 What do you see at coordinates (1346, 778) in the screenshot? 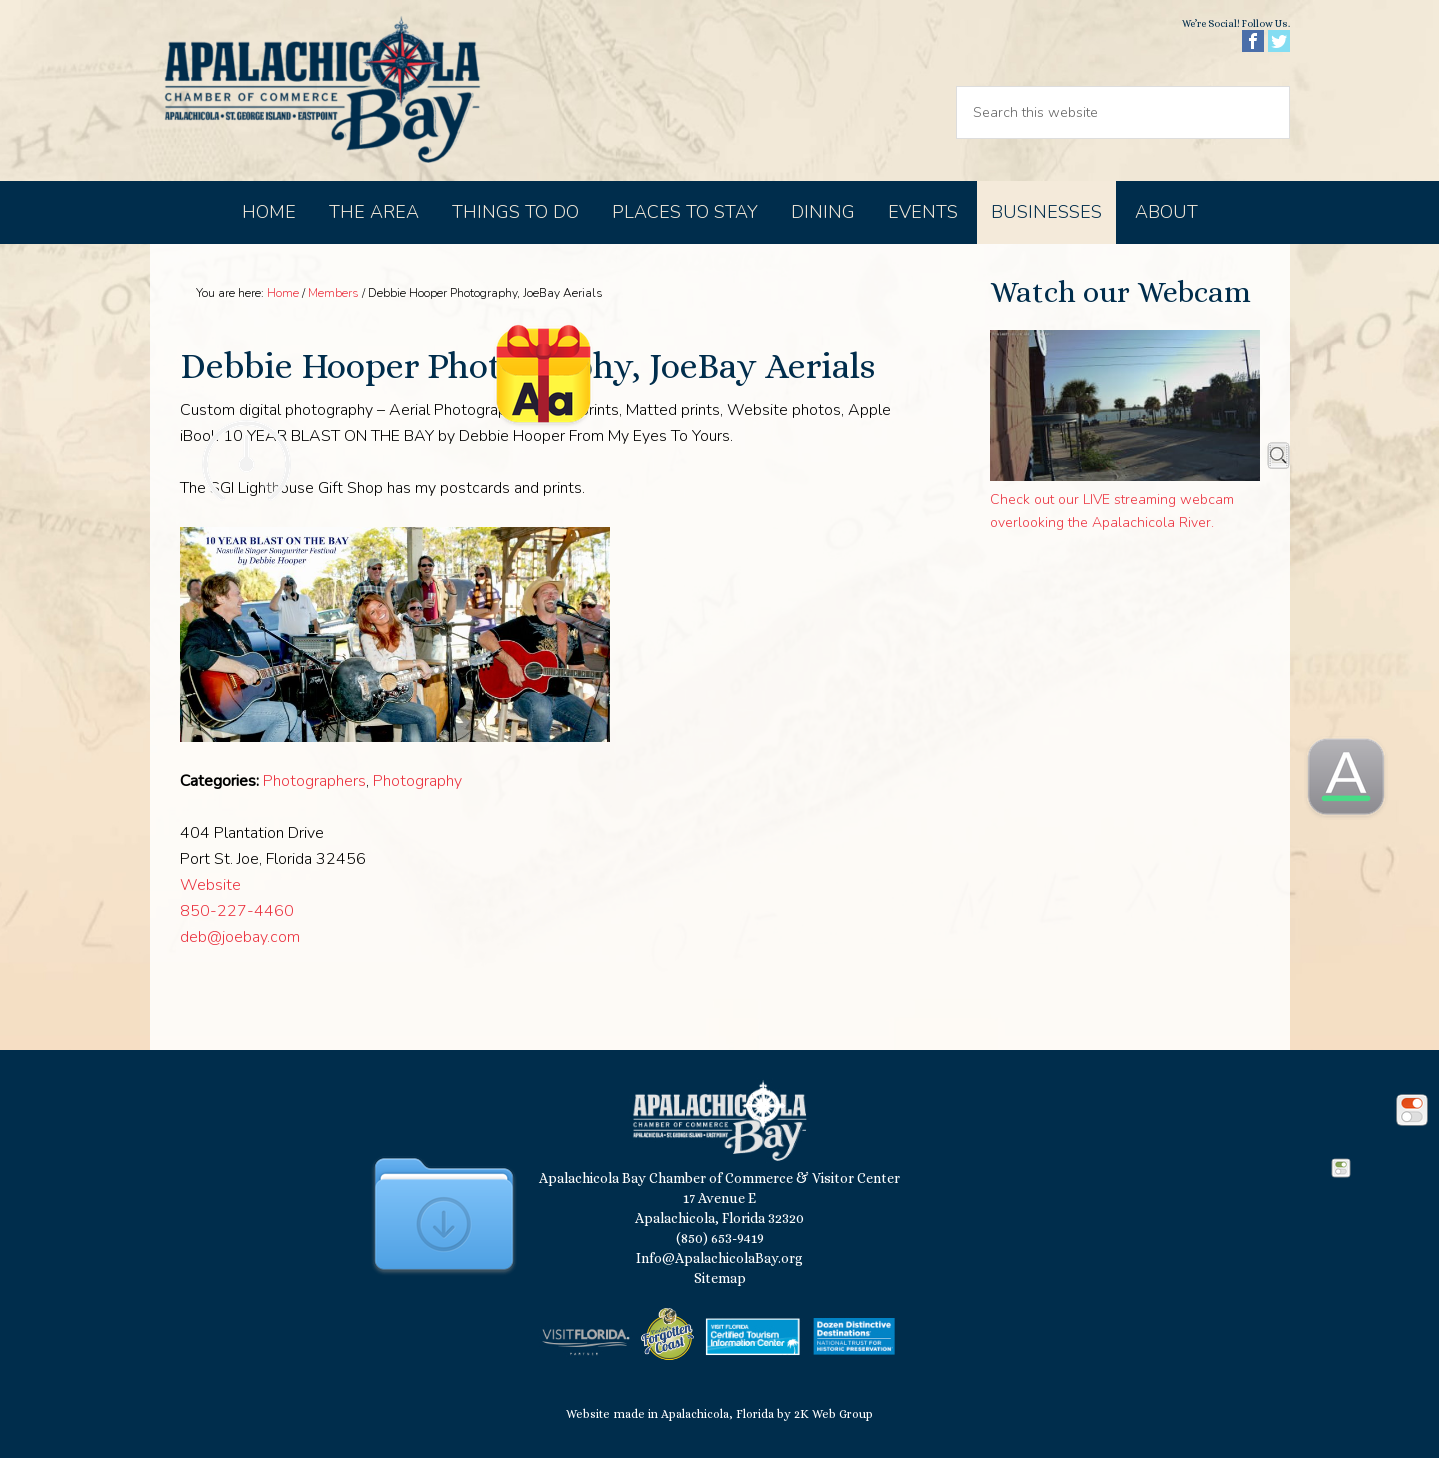
I see `enable spell check in text editing` at bounding box center [1346, 778].